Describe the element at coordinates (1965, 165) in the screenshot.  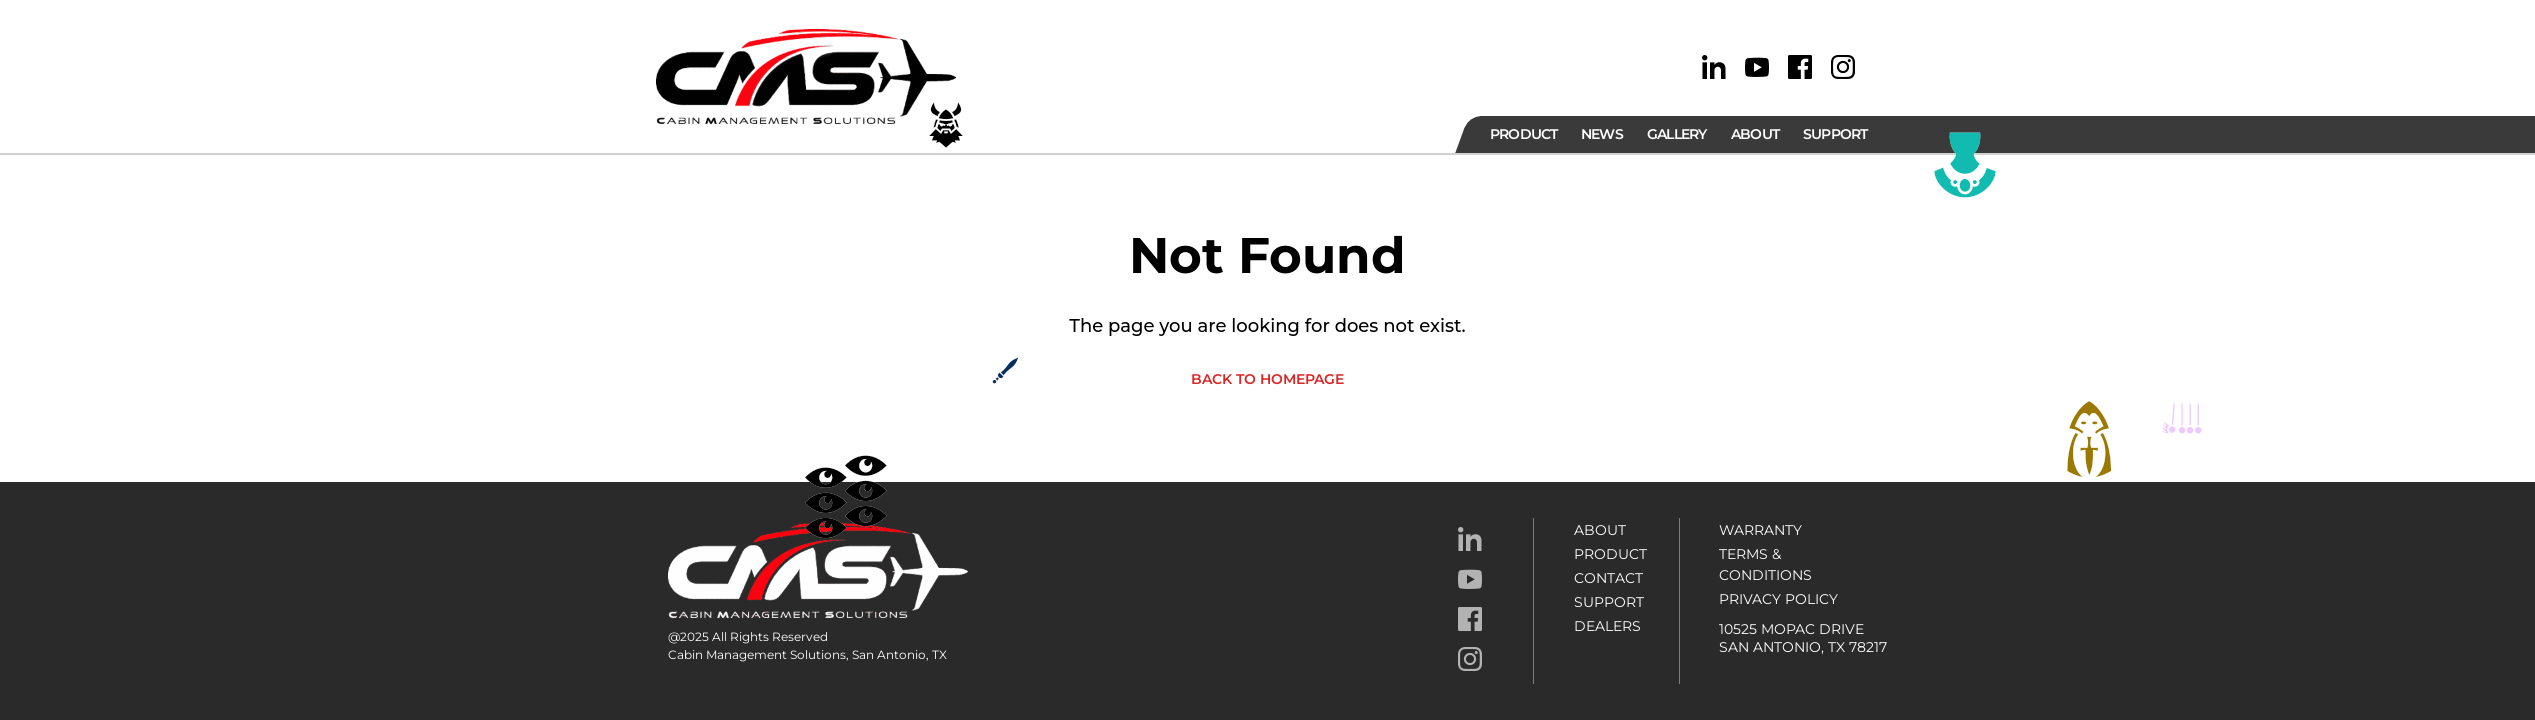
I see `view jewelry or accessories collection` at that location.